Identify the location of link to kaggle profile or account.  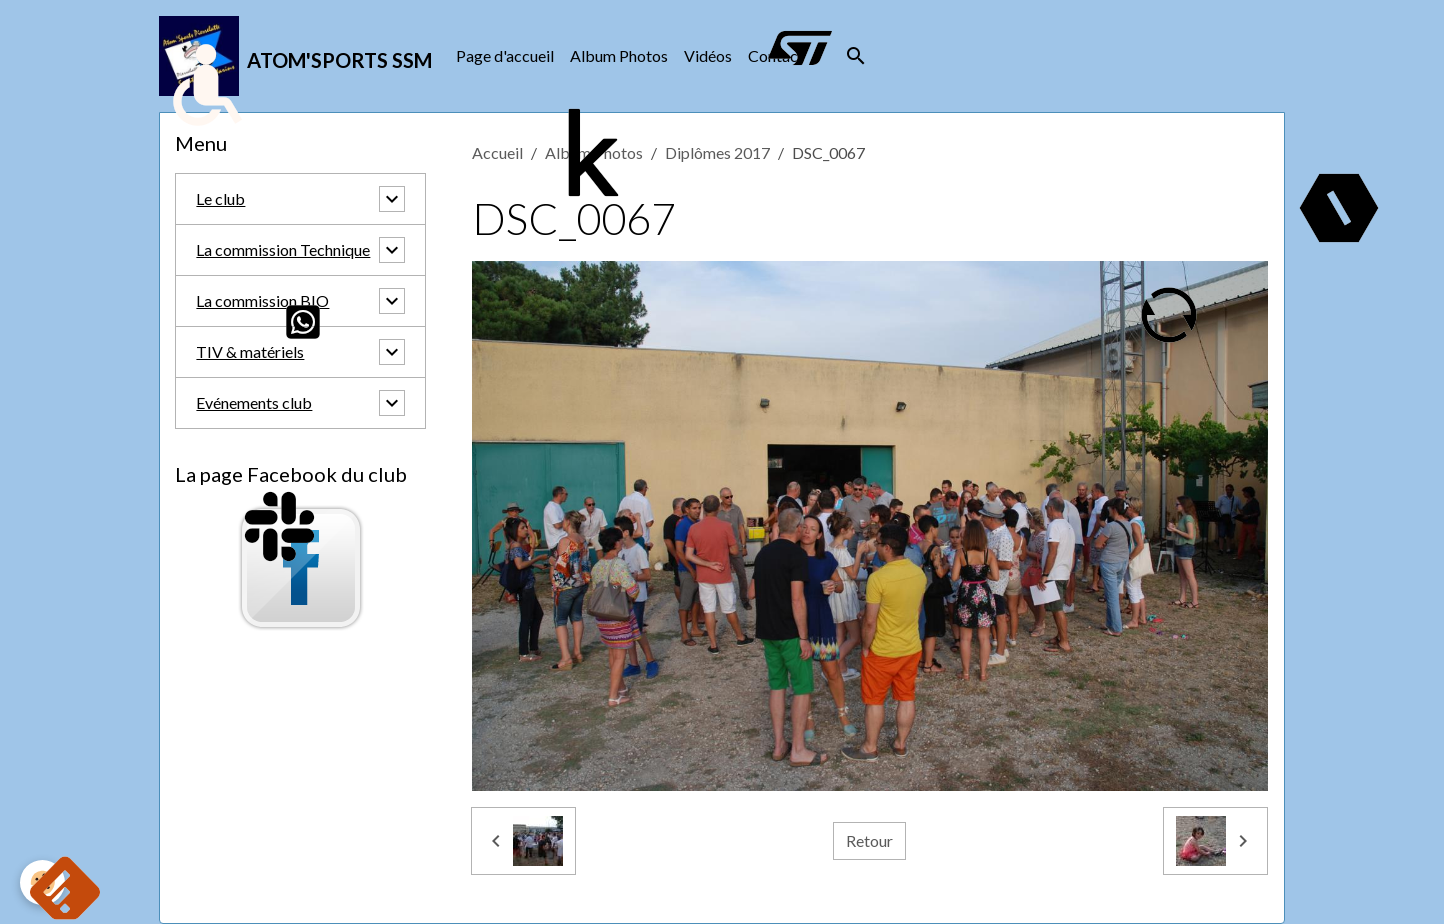
(593, 152).